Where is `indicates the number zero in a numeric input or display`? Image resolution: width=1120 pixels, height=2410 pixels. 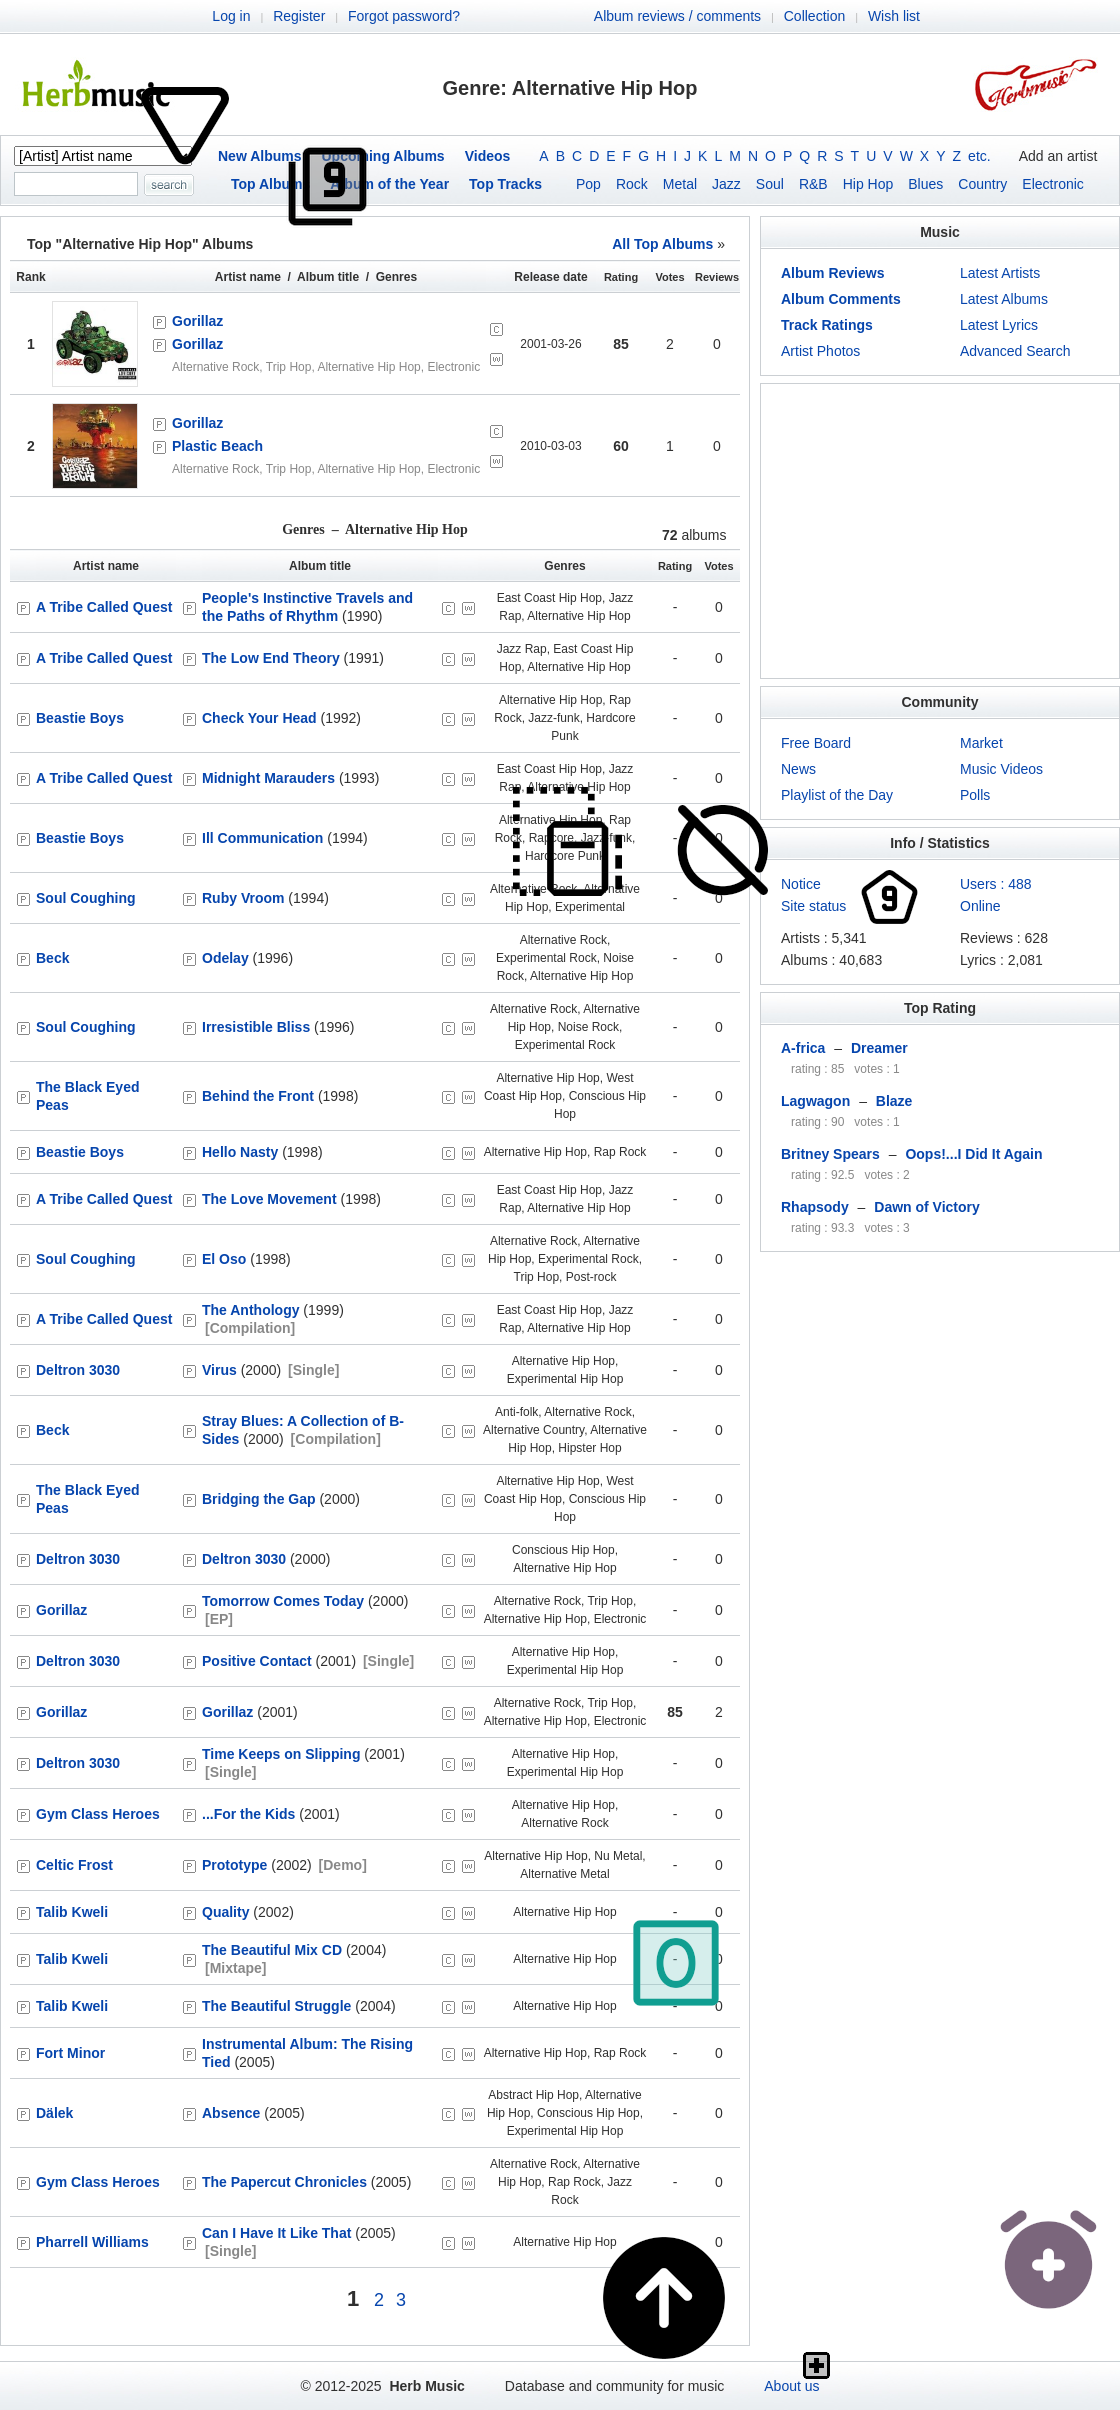 indicates the number zero in a numeric input or display is located at coordinates (676, 1963).